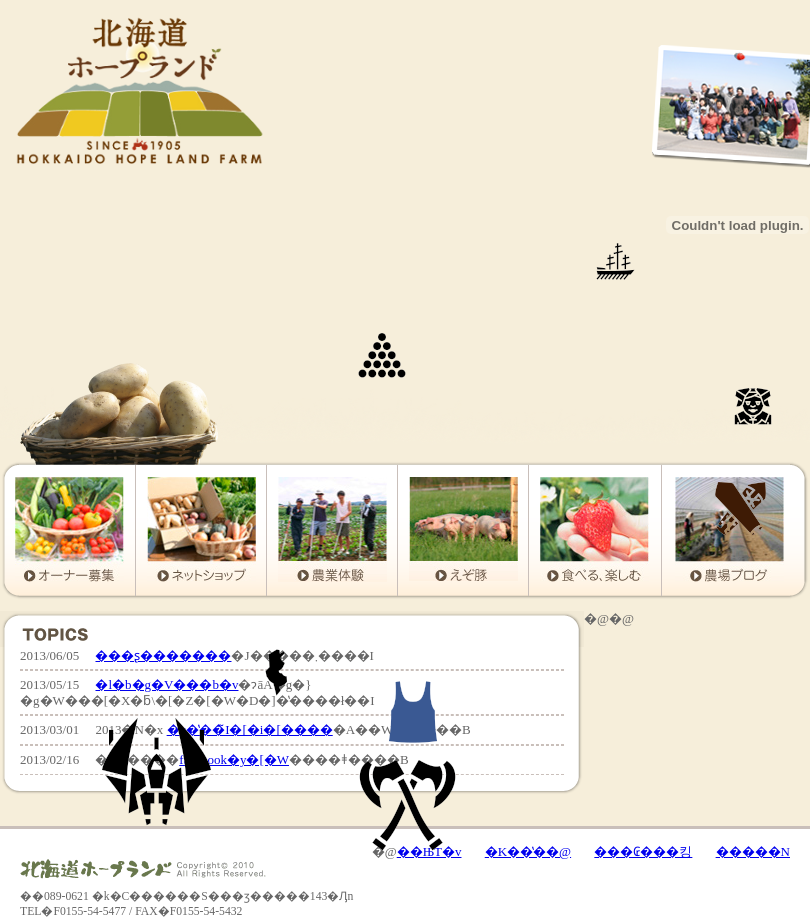  I want to click on select galley ship unit in strategy game, so click(615, 261).